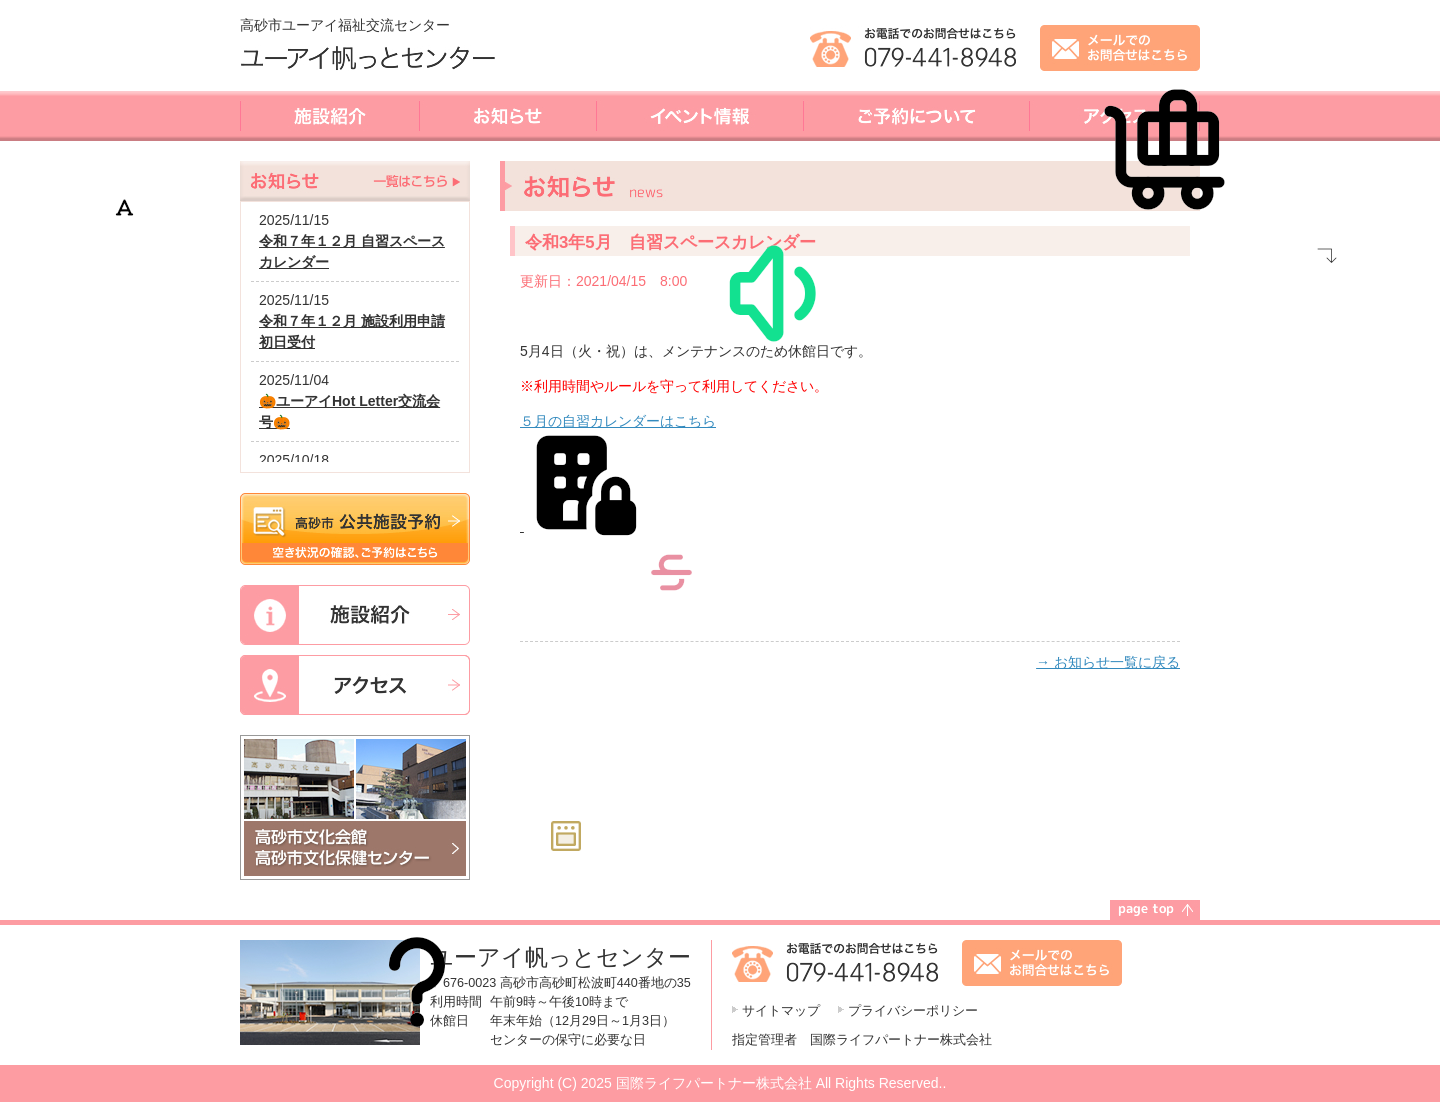 The height and width of the screenshot is (1102, 1440). Describe the element at coordinates (1164, 149) in the screenshot. I see `baggage claim area indicator` at that location.